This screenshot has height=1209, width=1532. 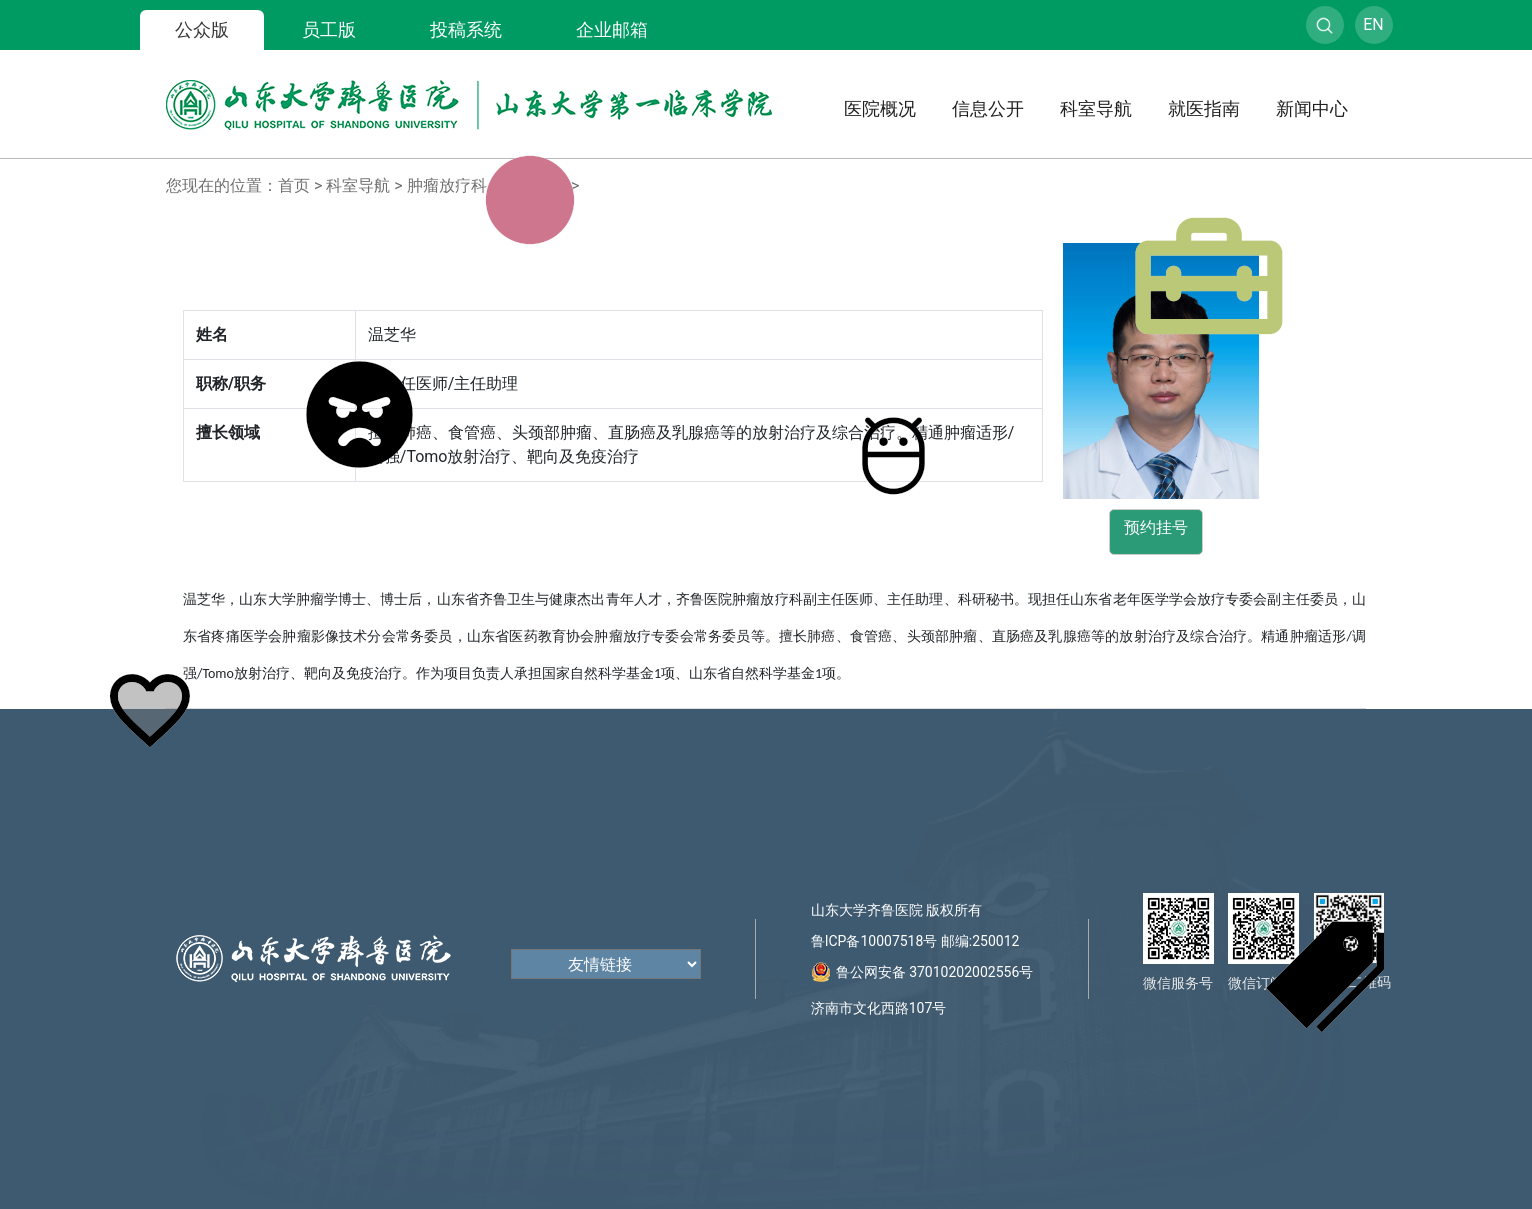 What do you see at coordinates (1209, 281) in the screenshot?
I see `access tools and utilities` at bounding box center [1209, 281].